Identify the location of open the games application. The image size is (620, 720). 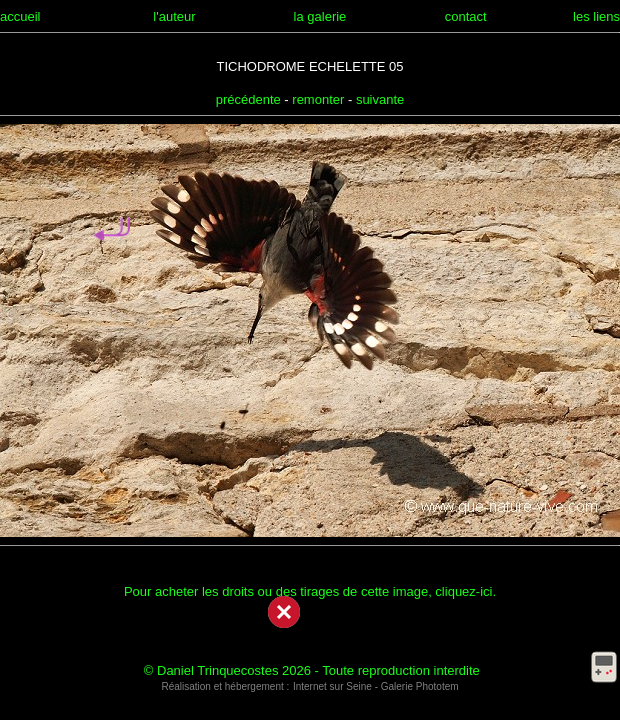
(604, 667).